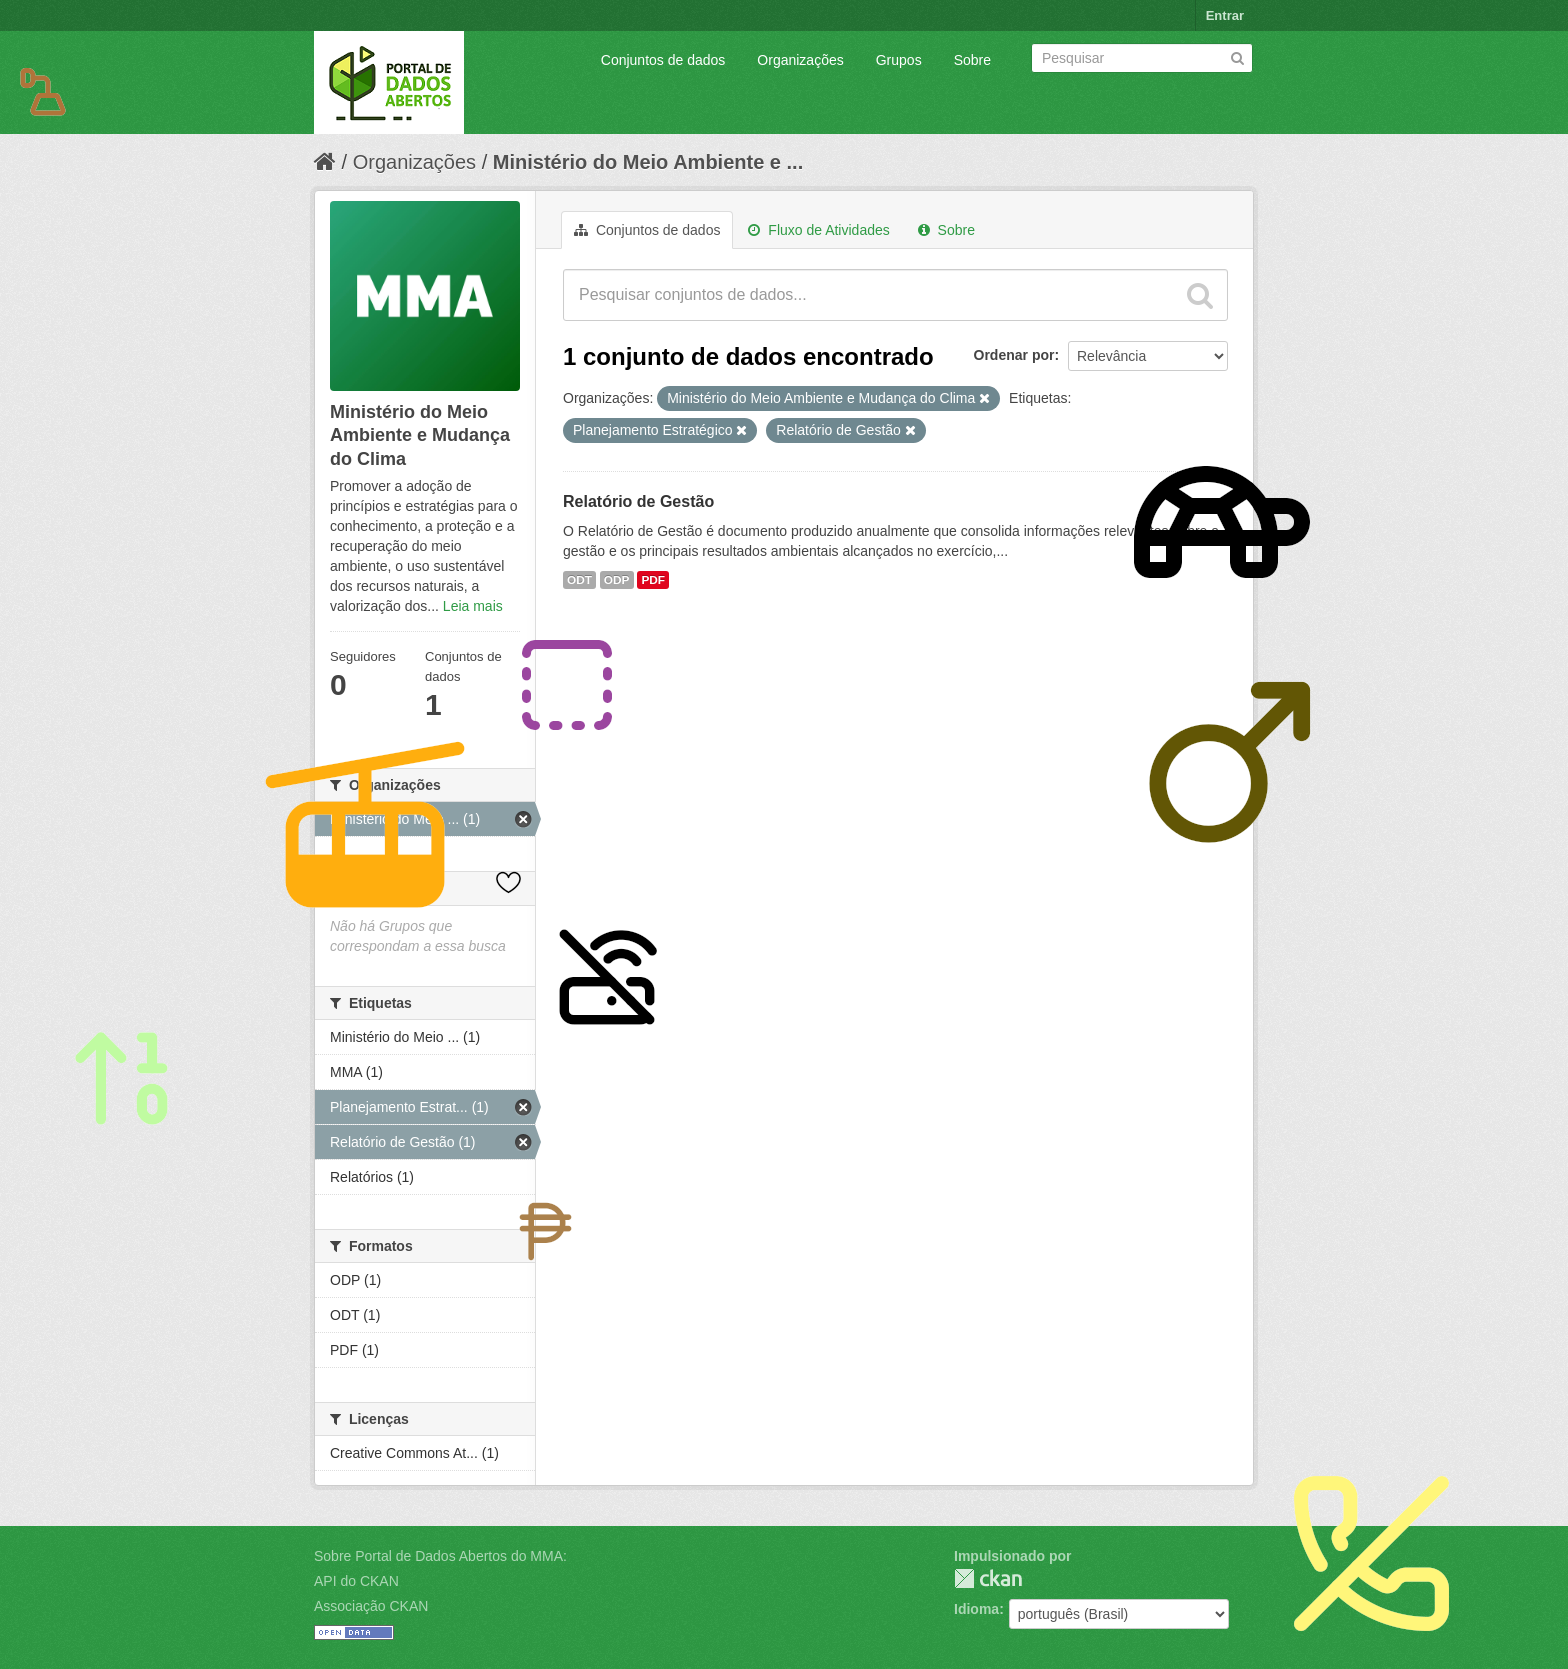  I want to click on router disconnected or offline, so click(607, 977).